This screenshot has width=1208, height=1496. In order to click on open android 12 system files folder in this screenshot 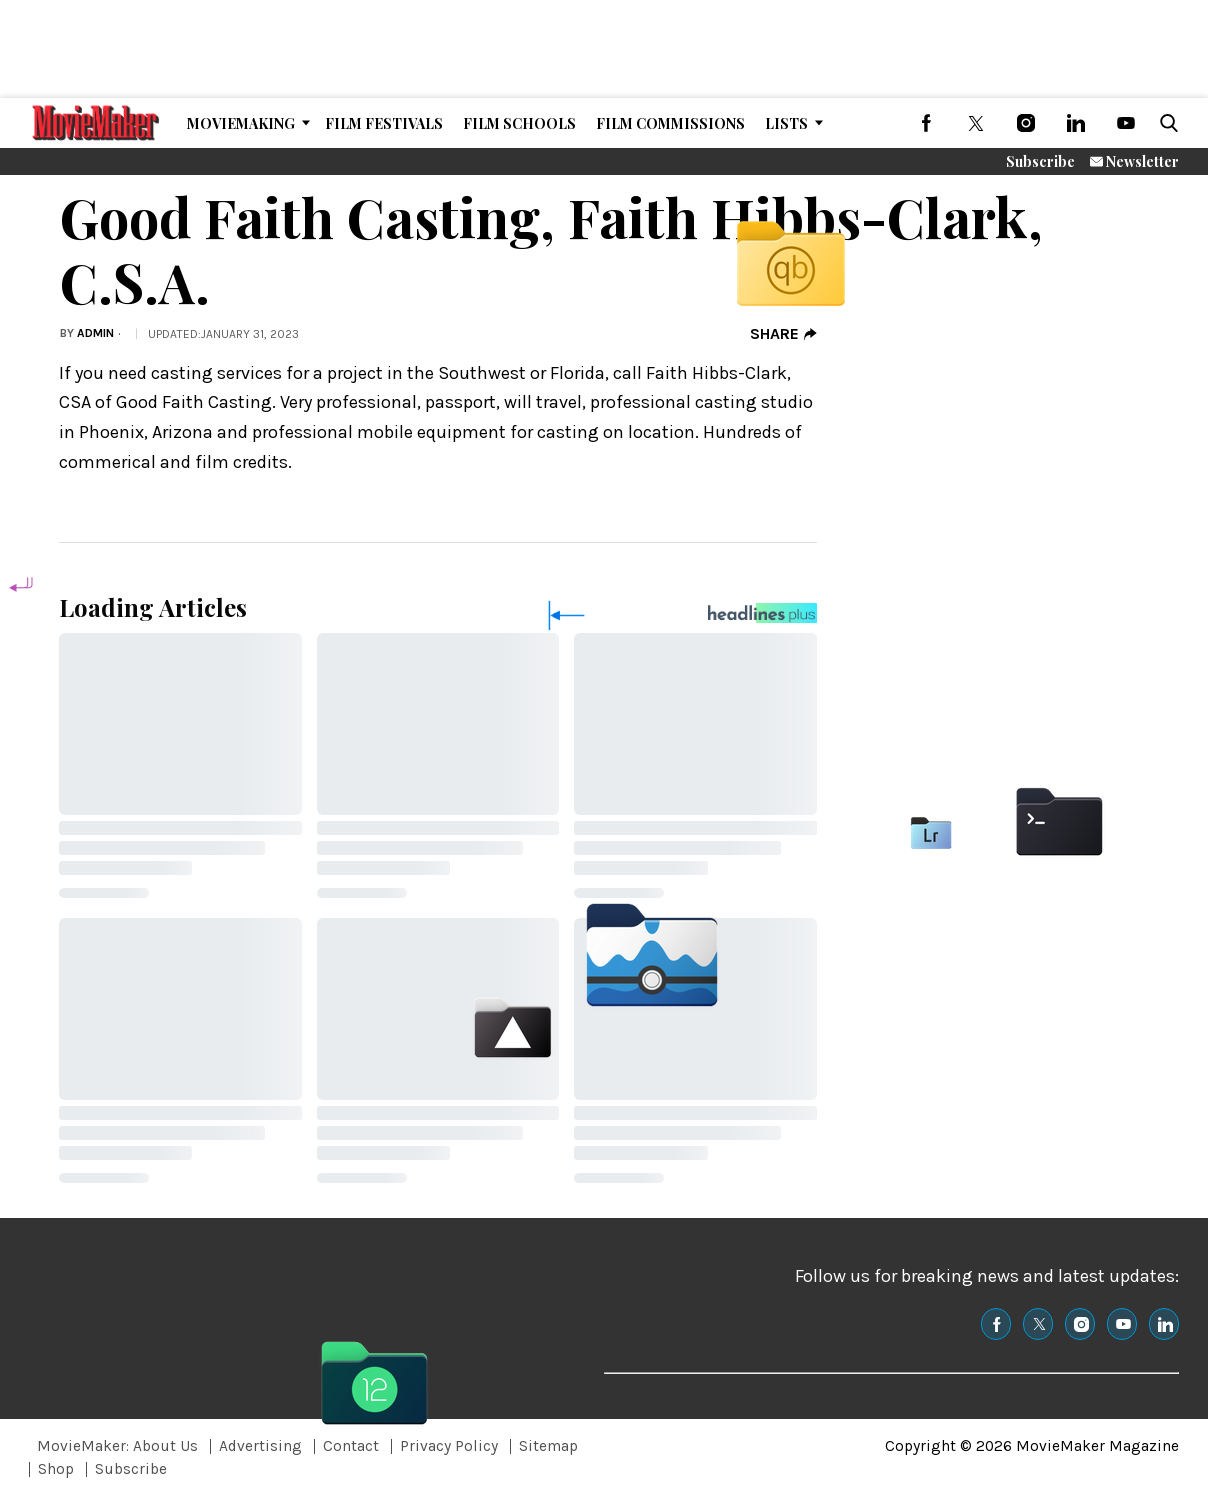, I will do `click(374, 1386)`.